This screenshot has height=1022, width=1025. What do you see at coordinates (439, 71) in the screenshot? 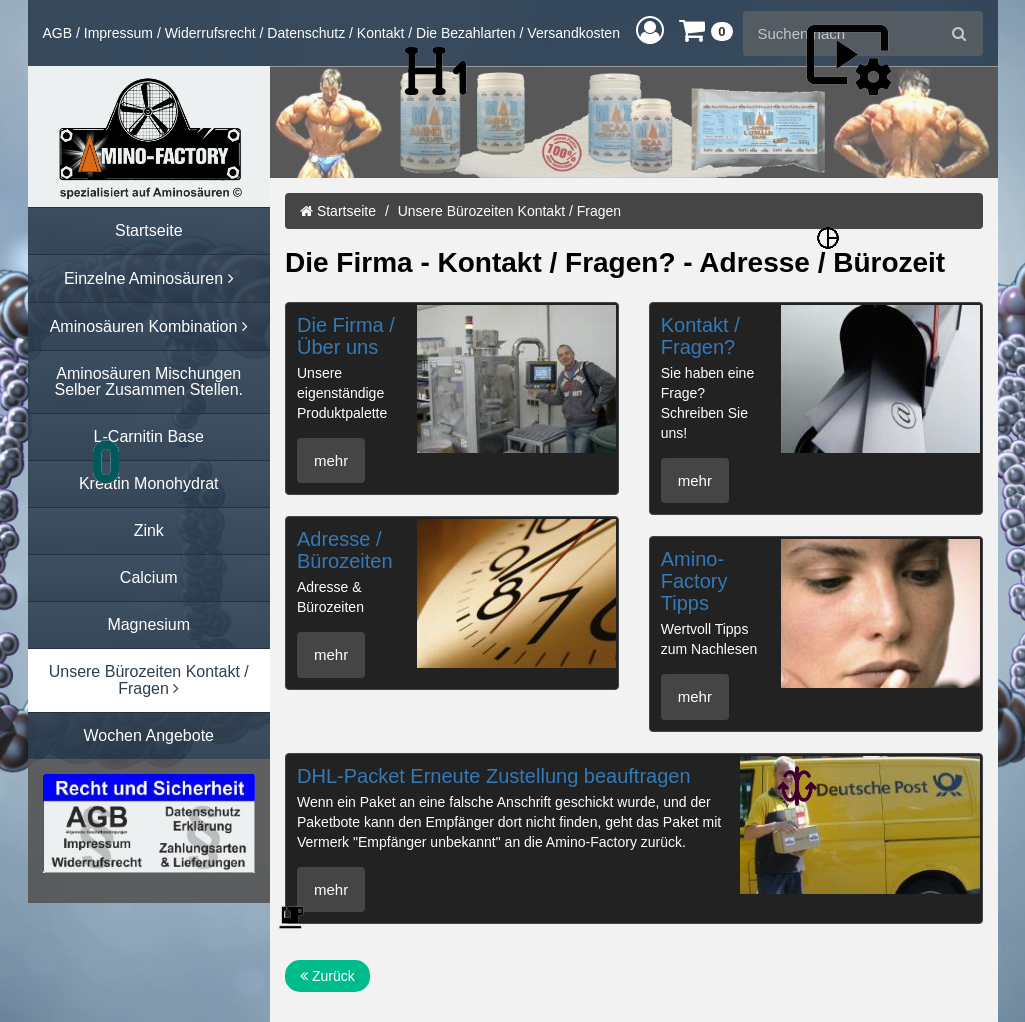
I see `format text as heading level 1` at bounding box center [439, 71].